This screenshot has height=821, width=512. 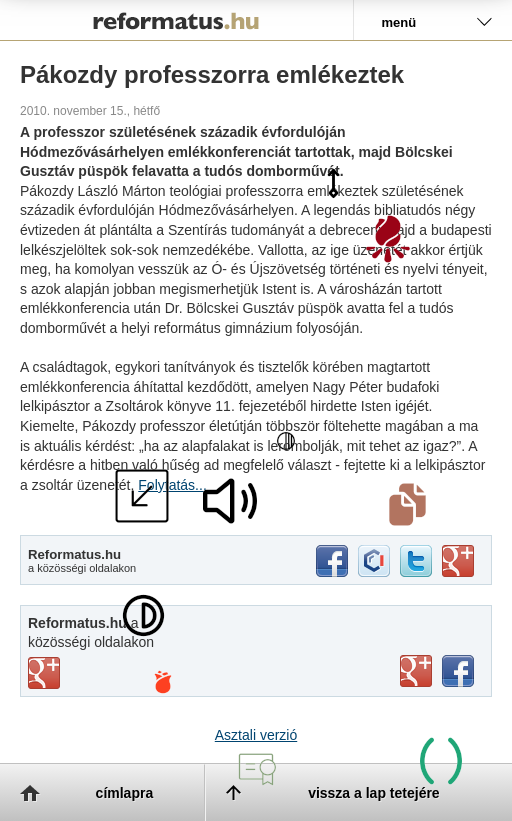 I want to click on adjust display contrast settings, so click(x=143, y=615).